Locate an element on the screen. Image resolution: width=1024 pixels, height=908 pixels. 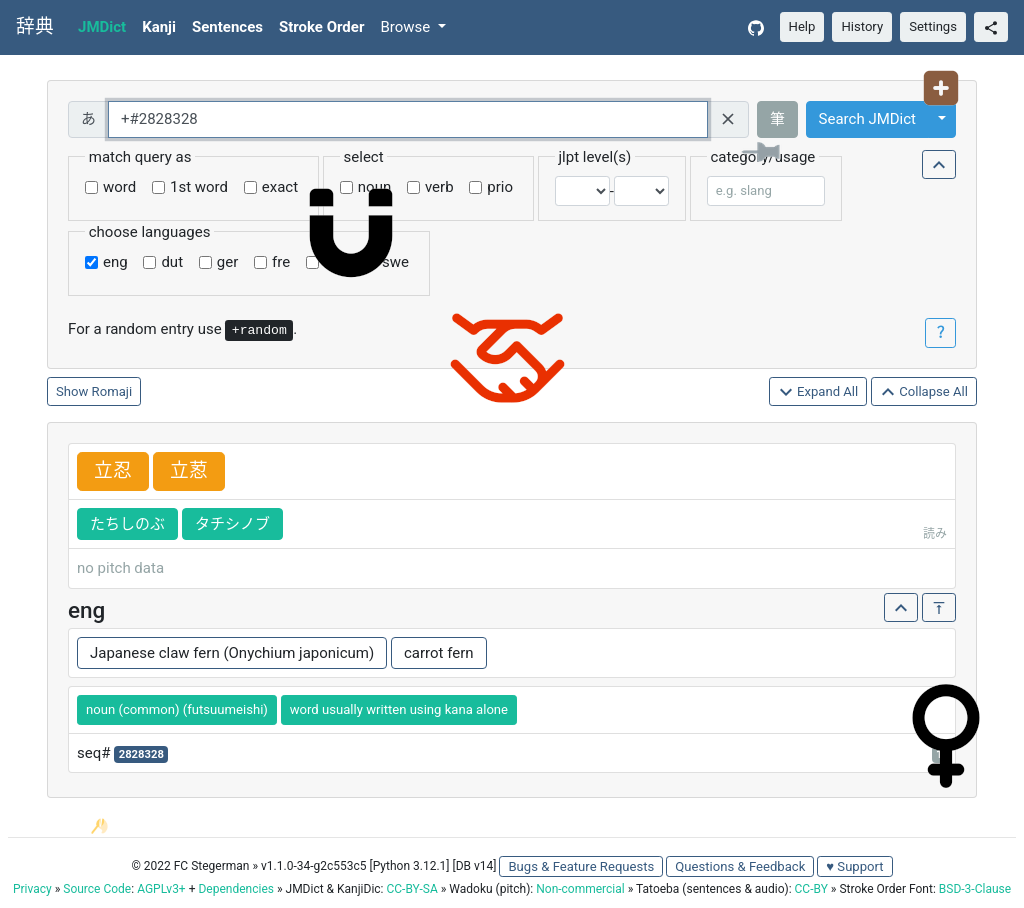
attract or pull related items together is located at coordinates (351, 230).